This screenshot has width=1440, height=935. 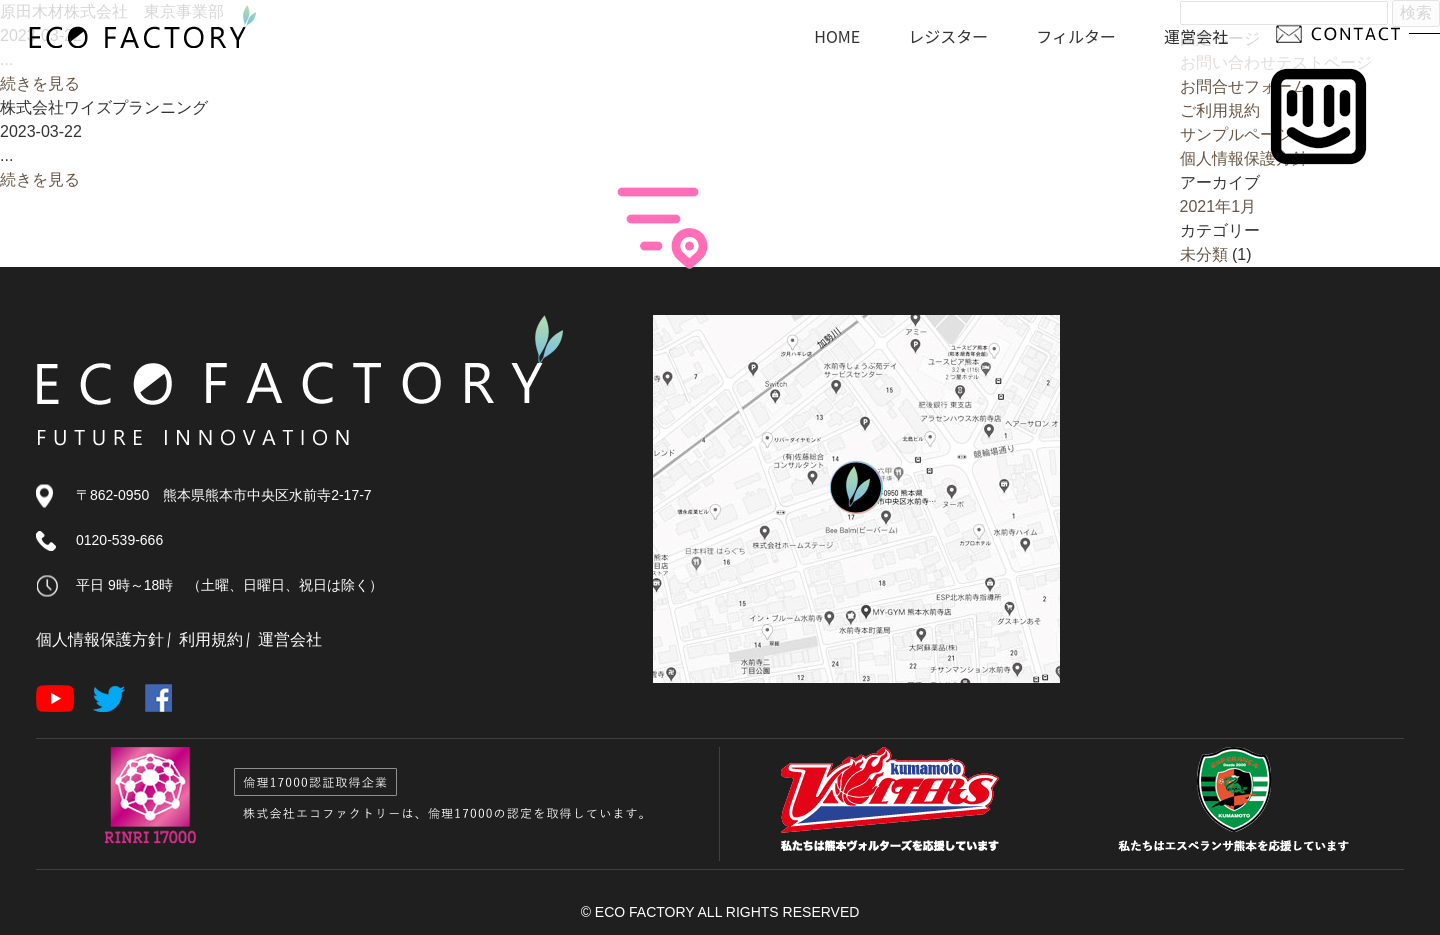 What do you see at coordinates (658, 219) in the screenshot?
I see `filter results by location` at bounding box center [658, 219].